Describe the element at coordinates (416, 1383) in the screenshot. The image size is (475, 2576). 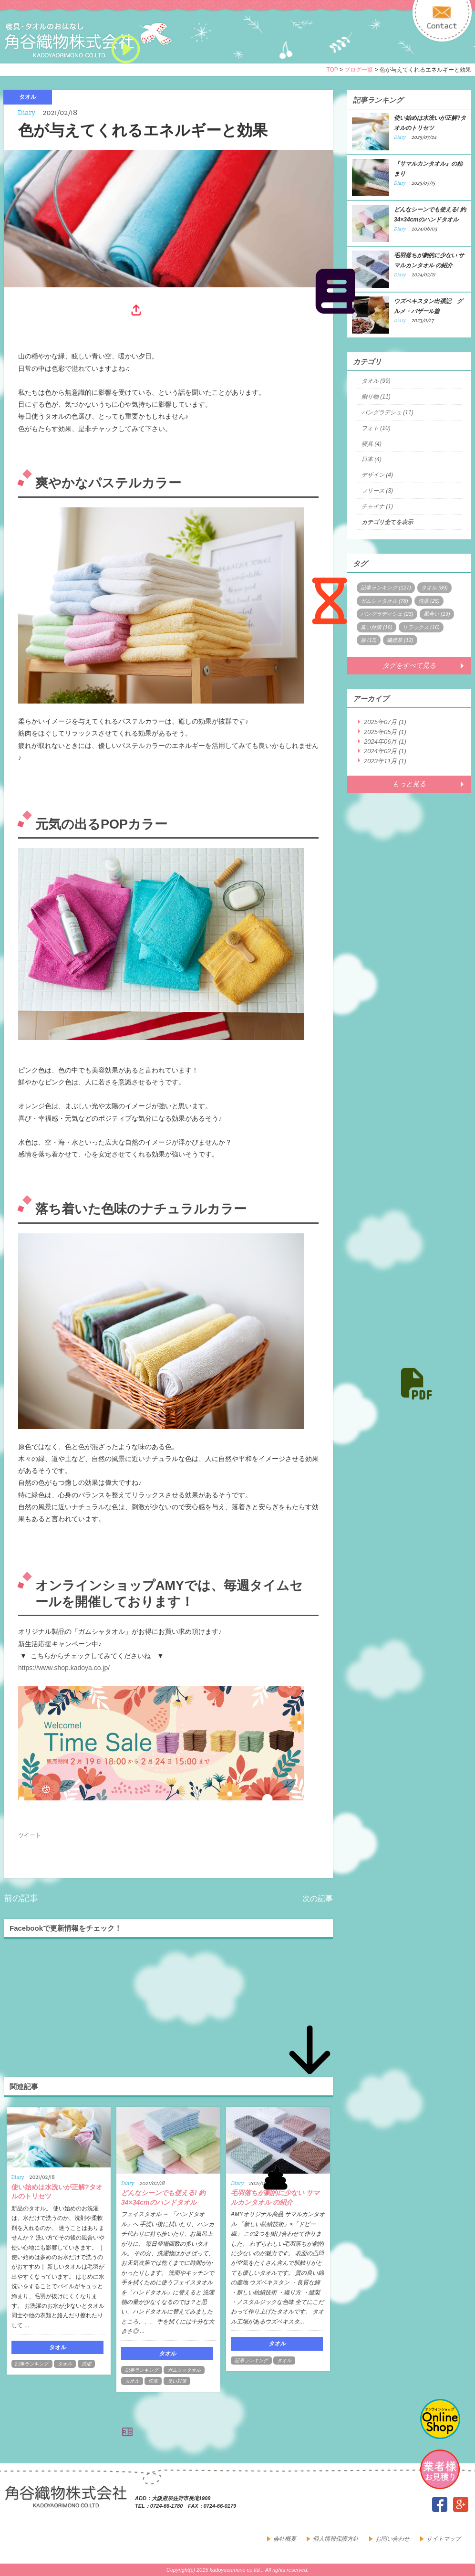
I see `view or open a PDF document` at that location.